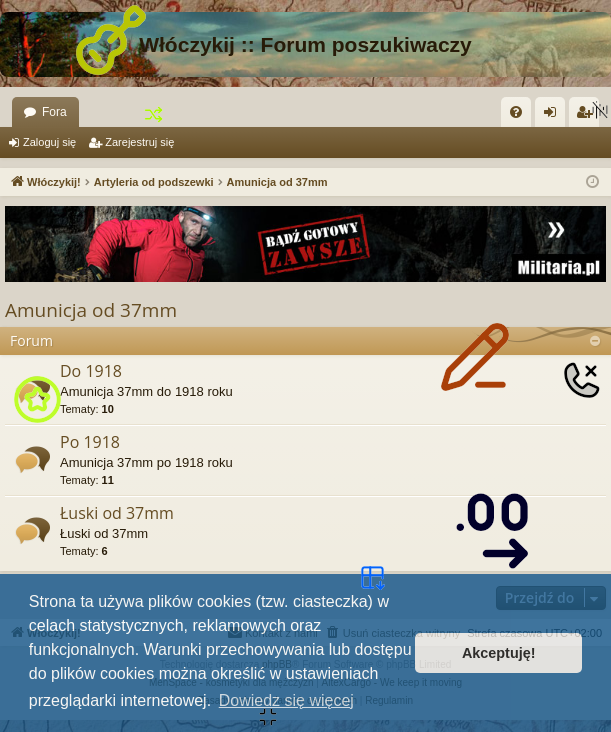  I want to click on minimize or exit fullscreen mode, so click(268, 717).